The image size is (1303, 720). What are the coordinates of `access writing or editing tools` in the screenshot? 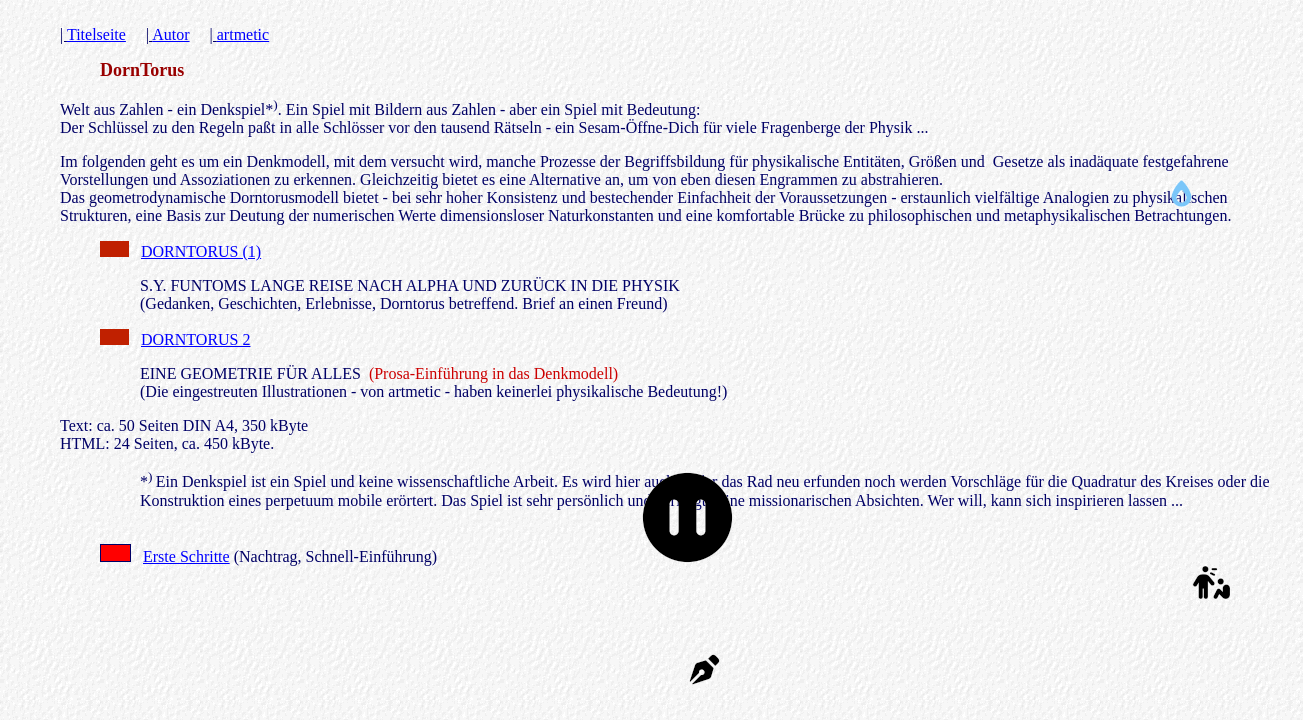 It's located at (704, 669).